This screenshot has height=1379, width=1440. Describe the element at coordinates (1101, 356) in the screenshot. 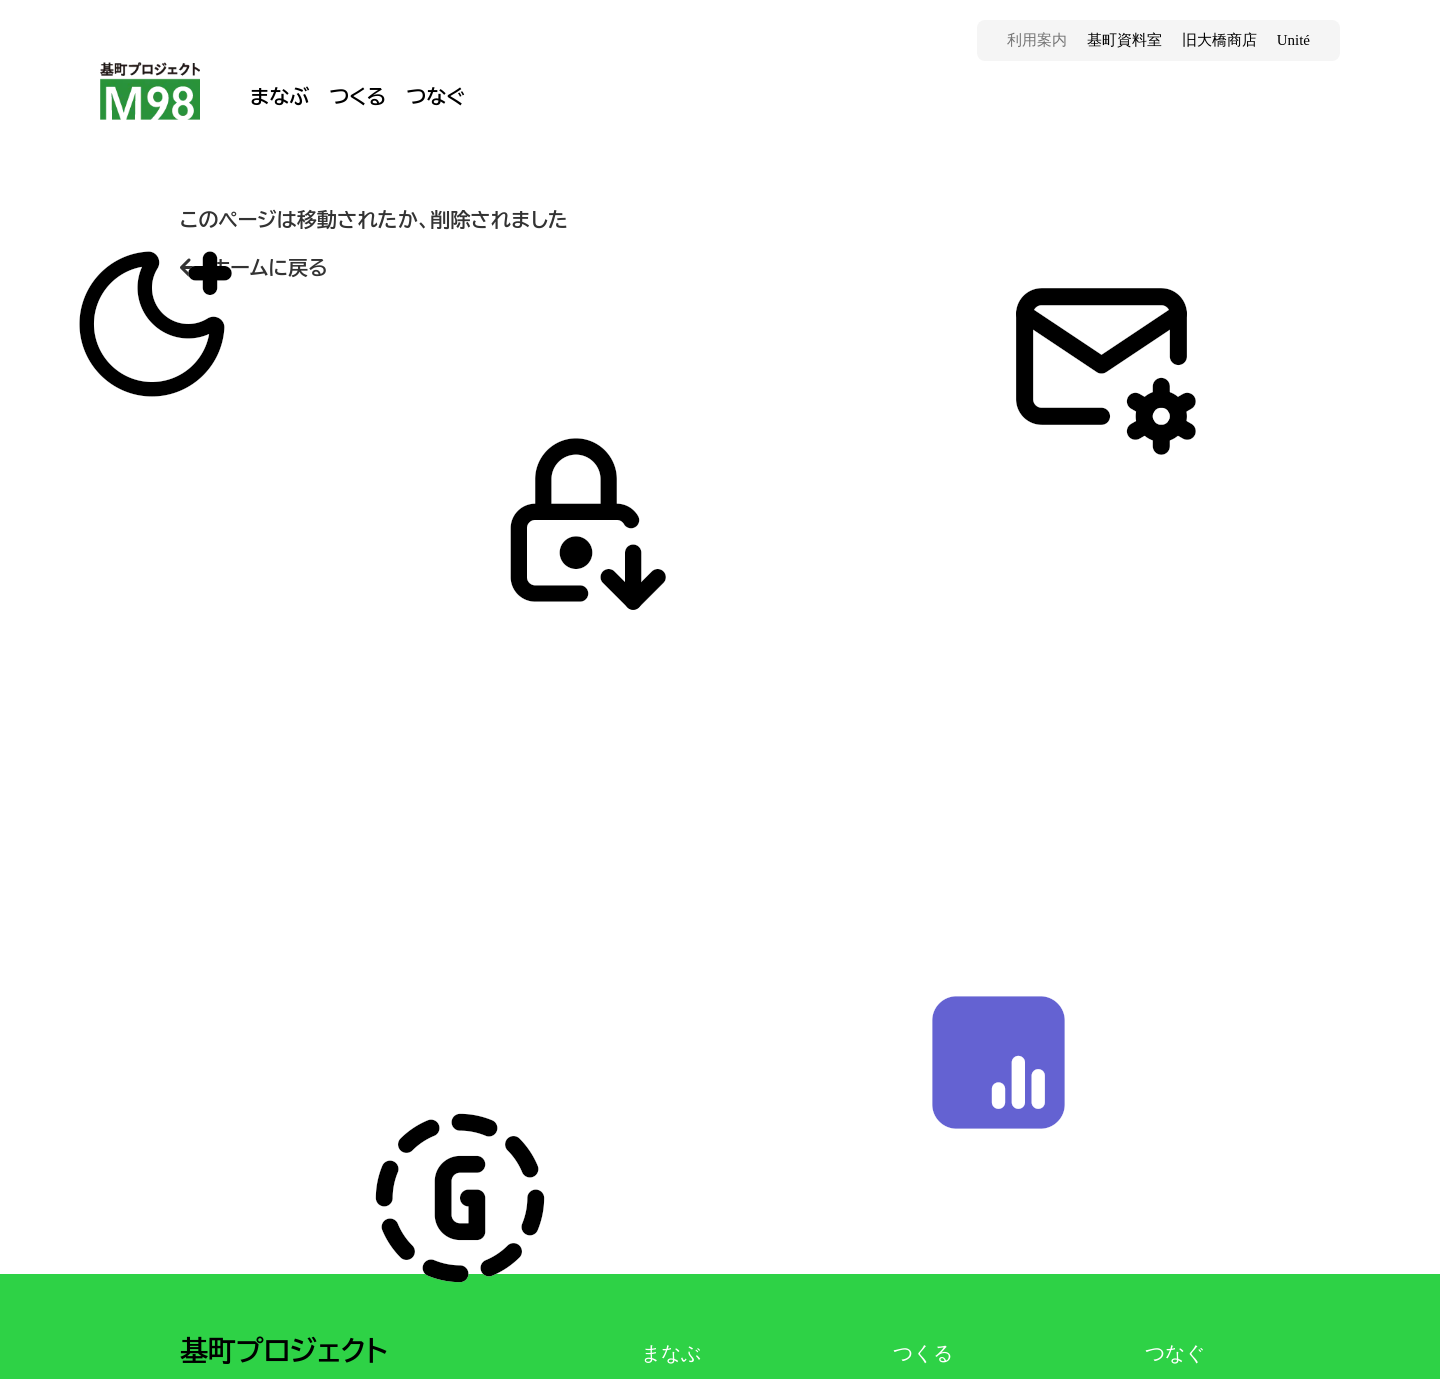

I see `access email settings` at that location.